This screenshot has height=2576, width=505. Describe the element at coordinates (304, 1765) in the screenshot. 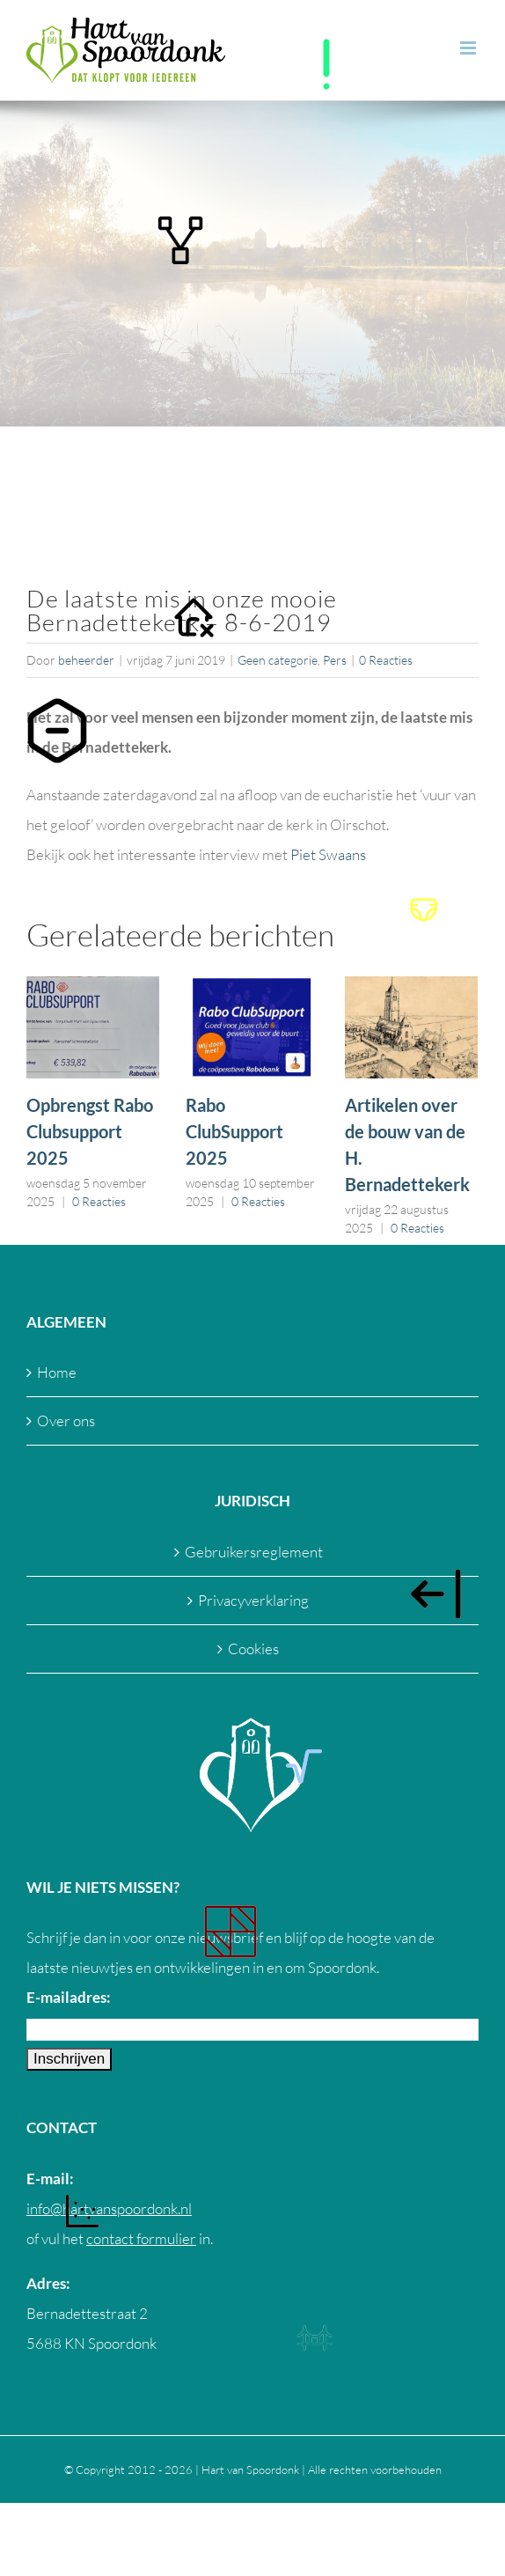

I see `square root mathematical operation` at that location.